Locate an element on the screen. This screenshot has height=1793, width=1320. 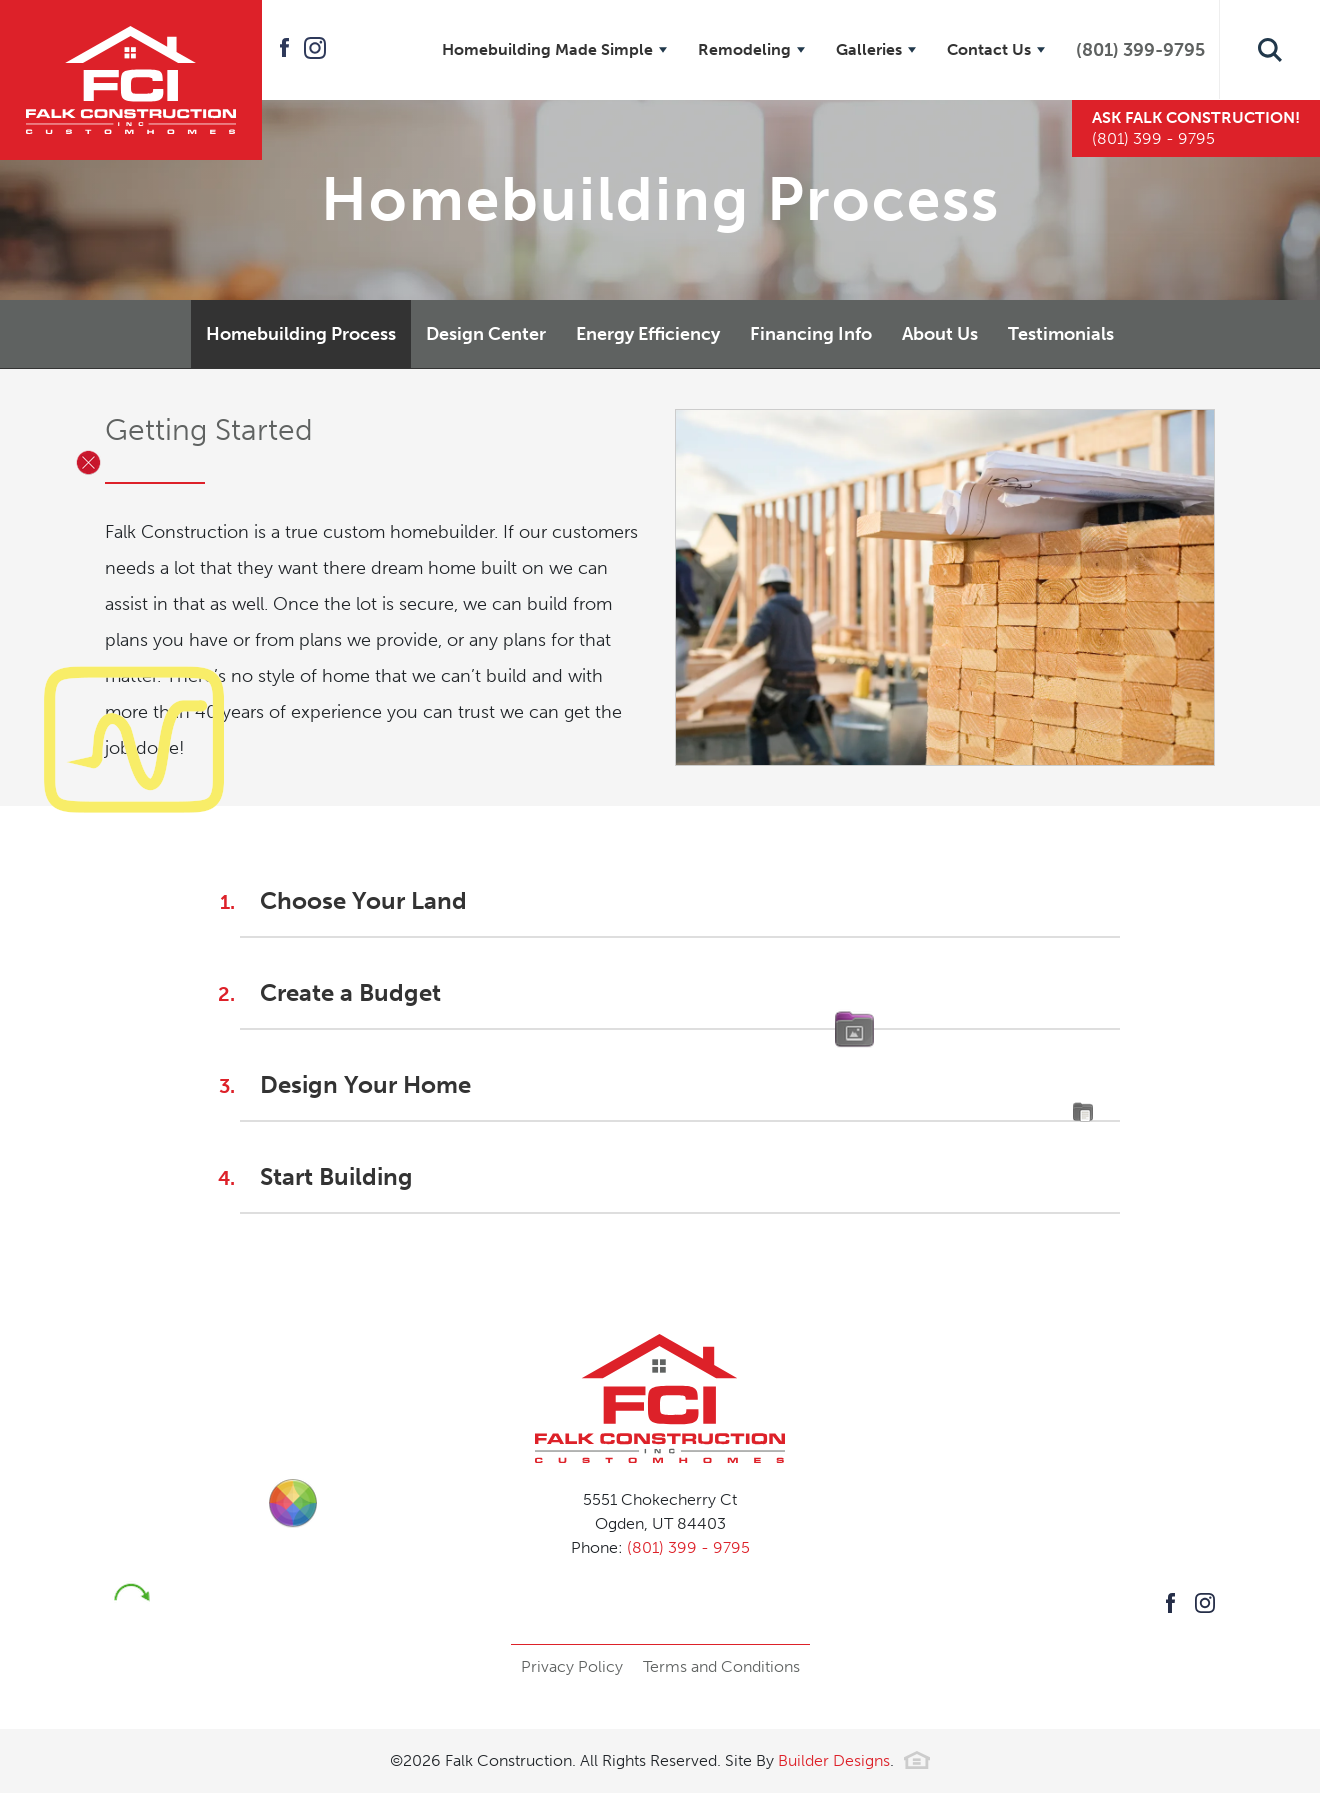
open pictures folder is located at coordinates (854, 1028).